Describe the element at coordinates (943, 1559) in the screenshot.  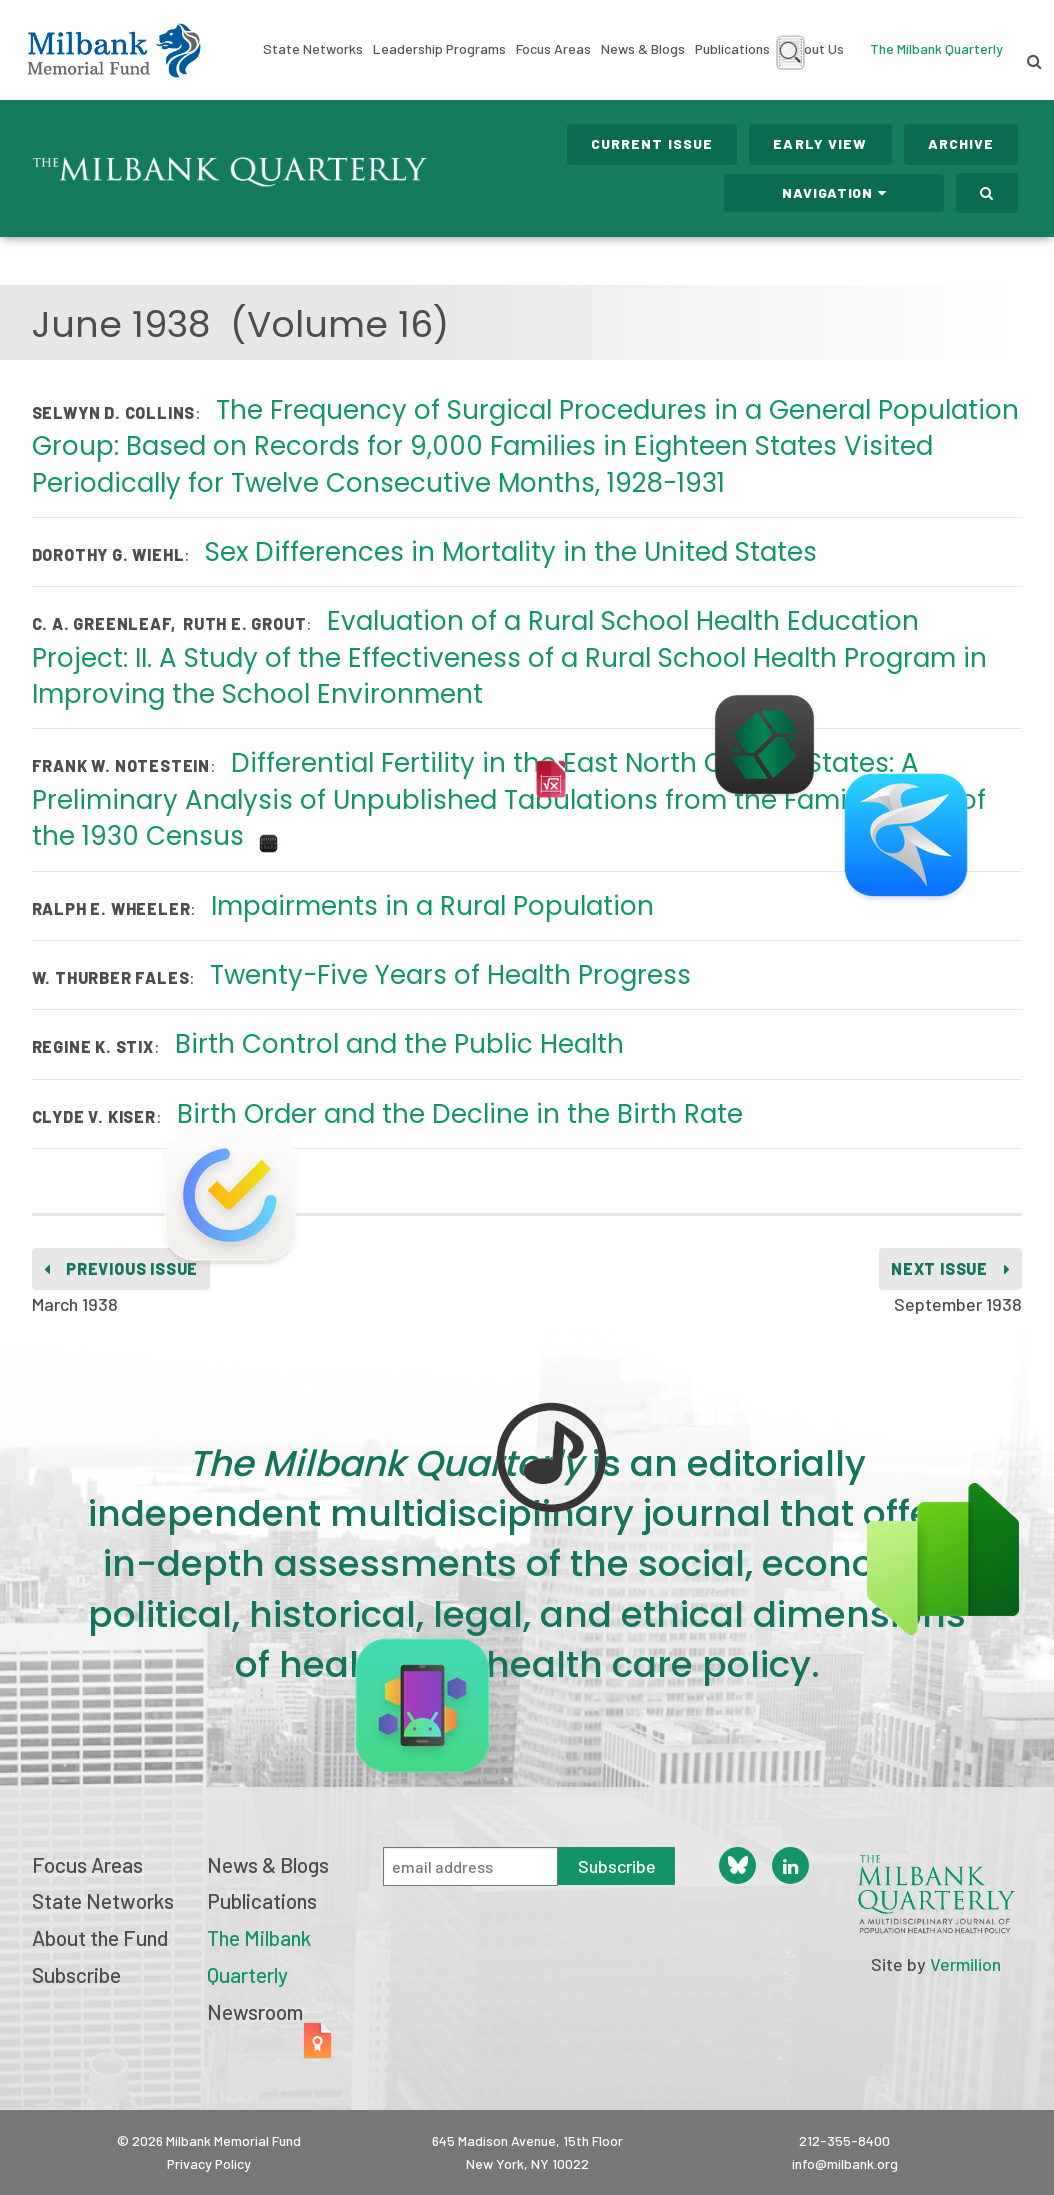
I see `open microsoft viva insights app` at that location.